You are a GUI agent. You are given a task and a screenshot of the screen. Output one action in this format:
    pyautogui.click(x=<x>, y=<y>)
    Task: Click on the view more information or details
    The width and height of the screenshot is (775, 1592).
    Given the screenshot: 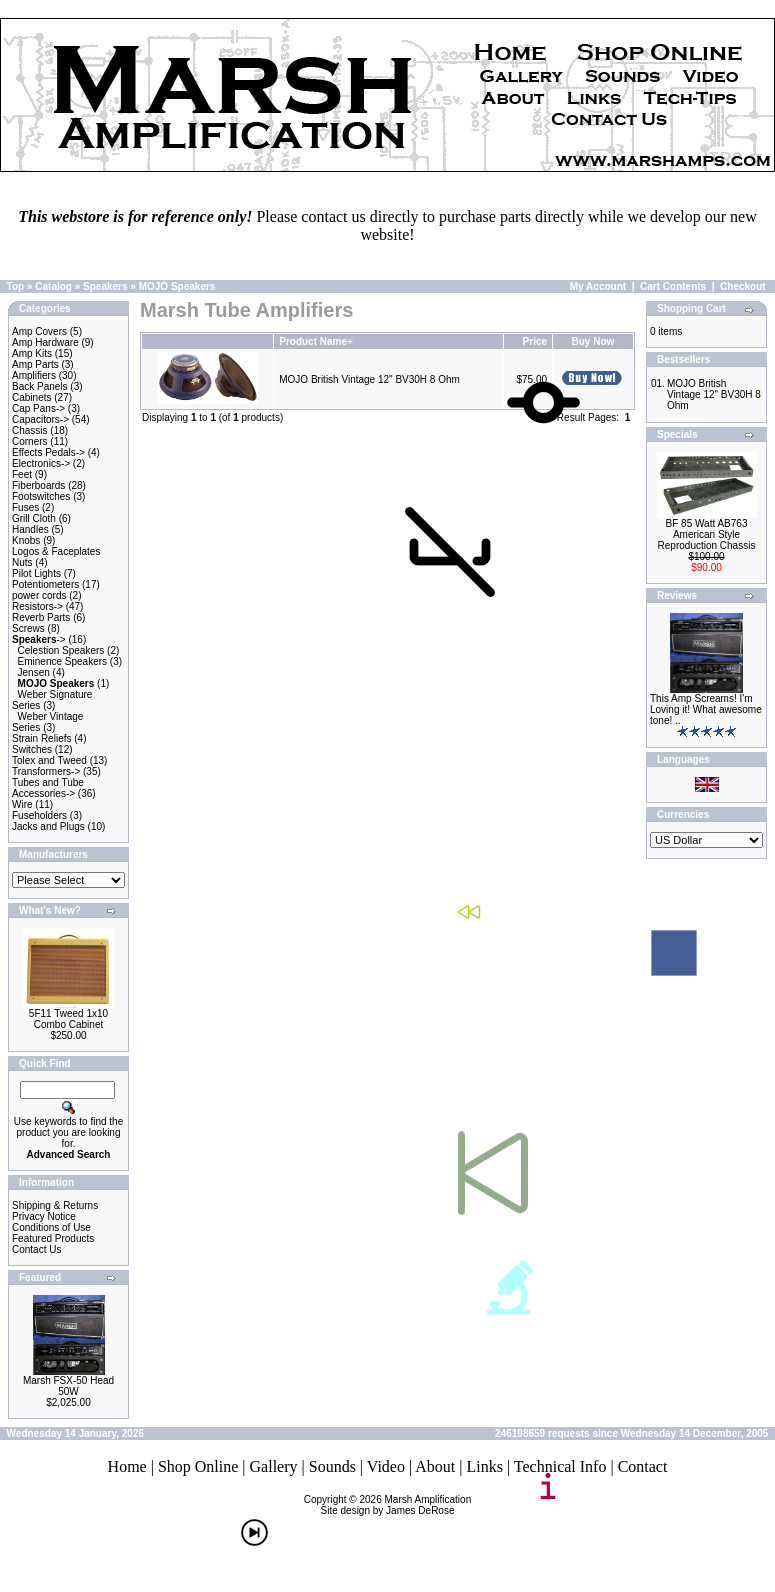 What is the action you would take?
    pyautogui.click(x=548, y=1486)
    